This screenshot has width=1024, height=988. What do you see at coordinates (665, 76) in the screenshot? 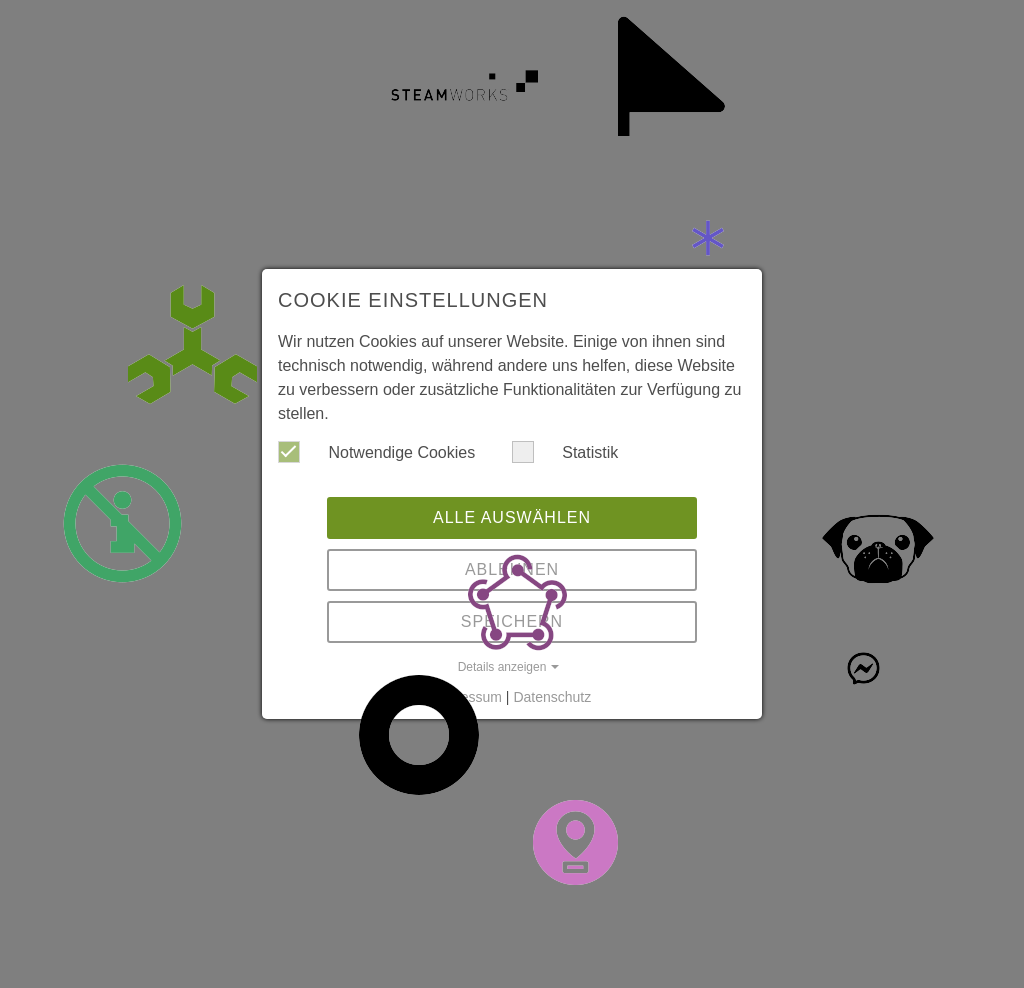
I see `flag an item for review or attention` at bounding box center [665, 76].